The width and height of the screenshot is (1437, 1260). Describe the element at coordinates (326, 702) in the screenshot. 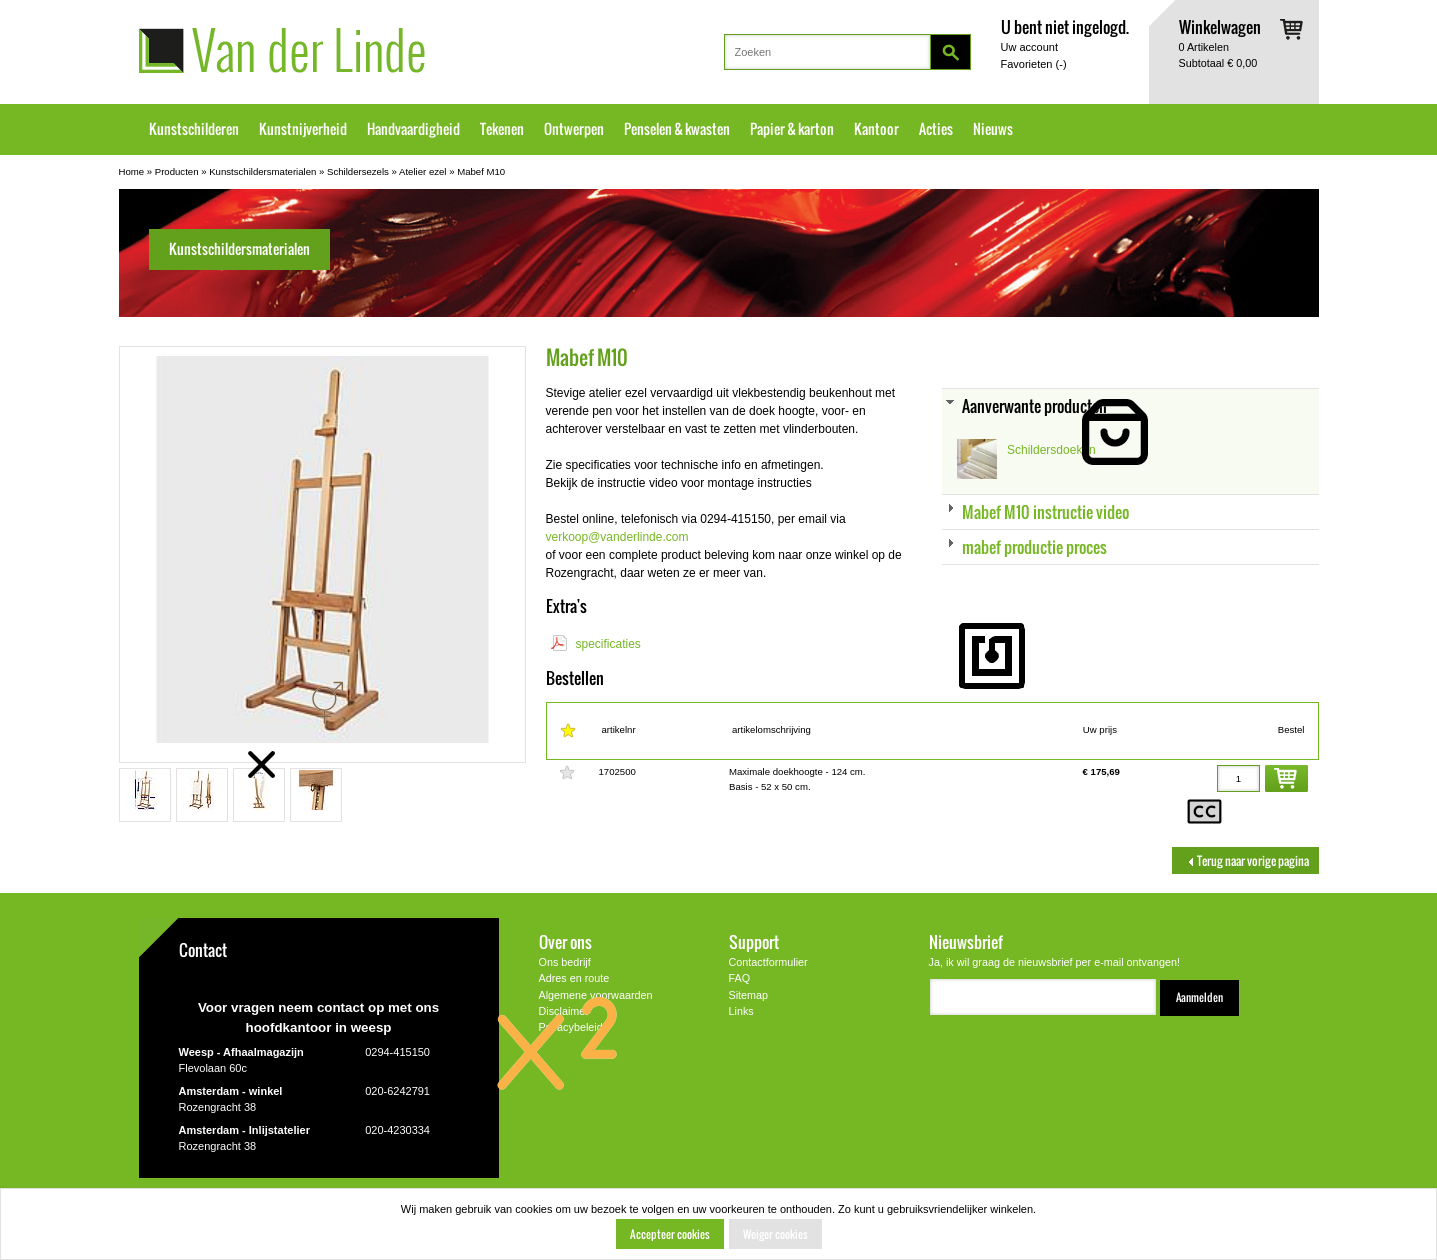

I see `select intersex gender identity option` at that location.